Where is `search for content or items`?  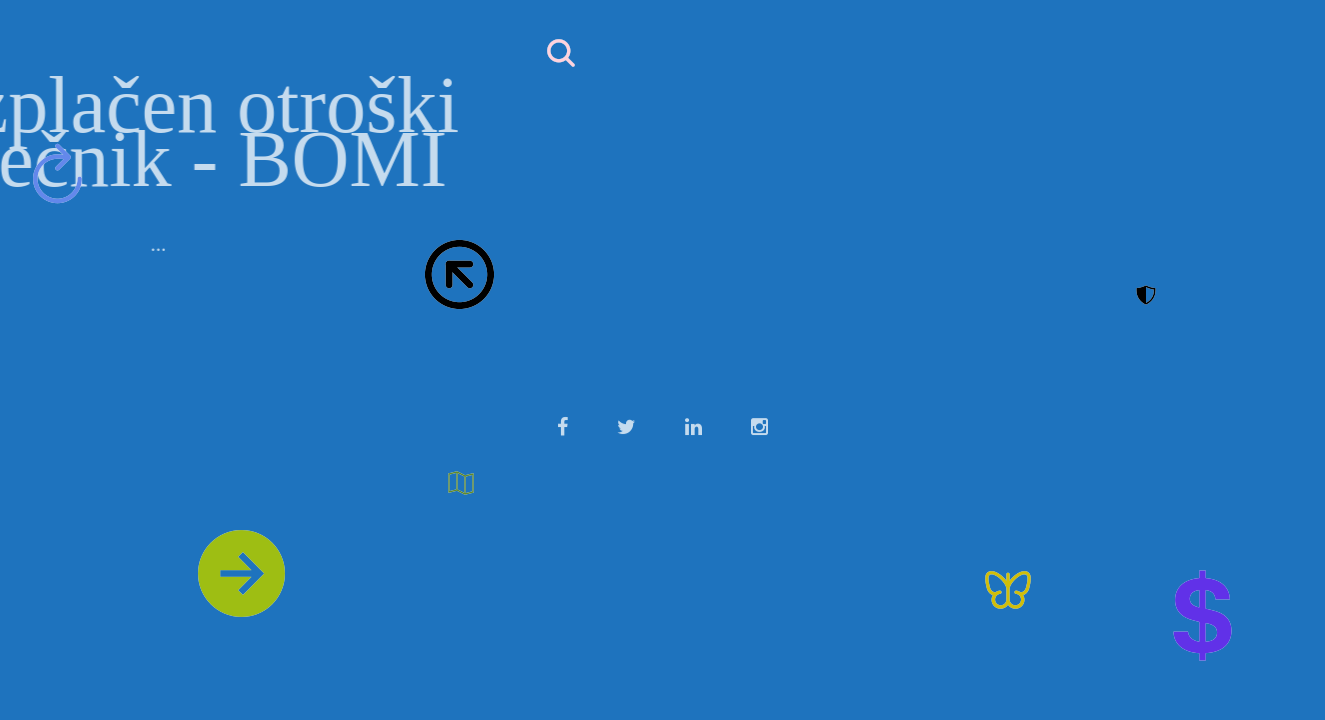
search for content or items is located at coordinates (561, 53).